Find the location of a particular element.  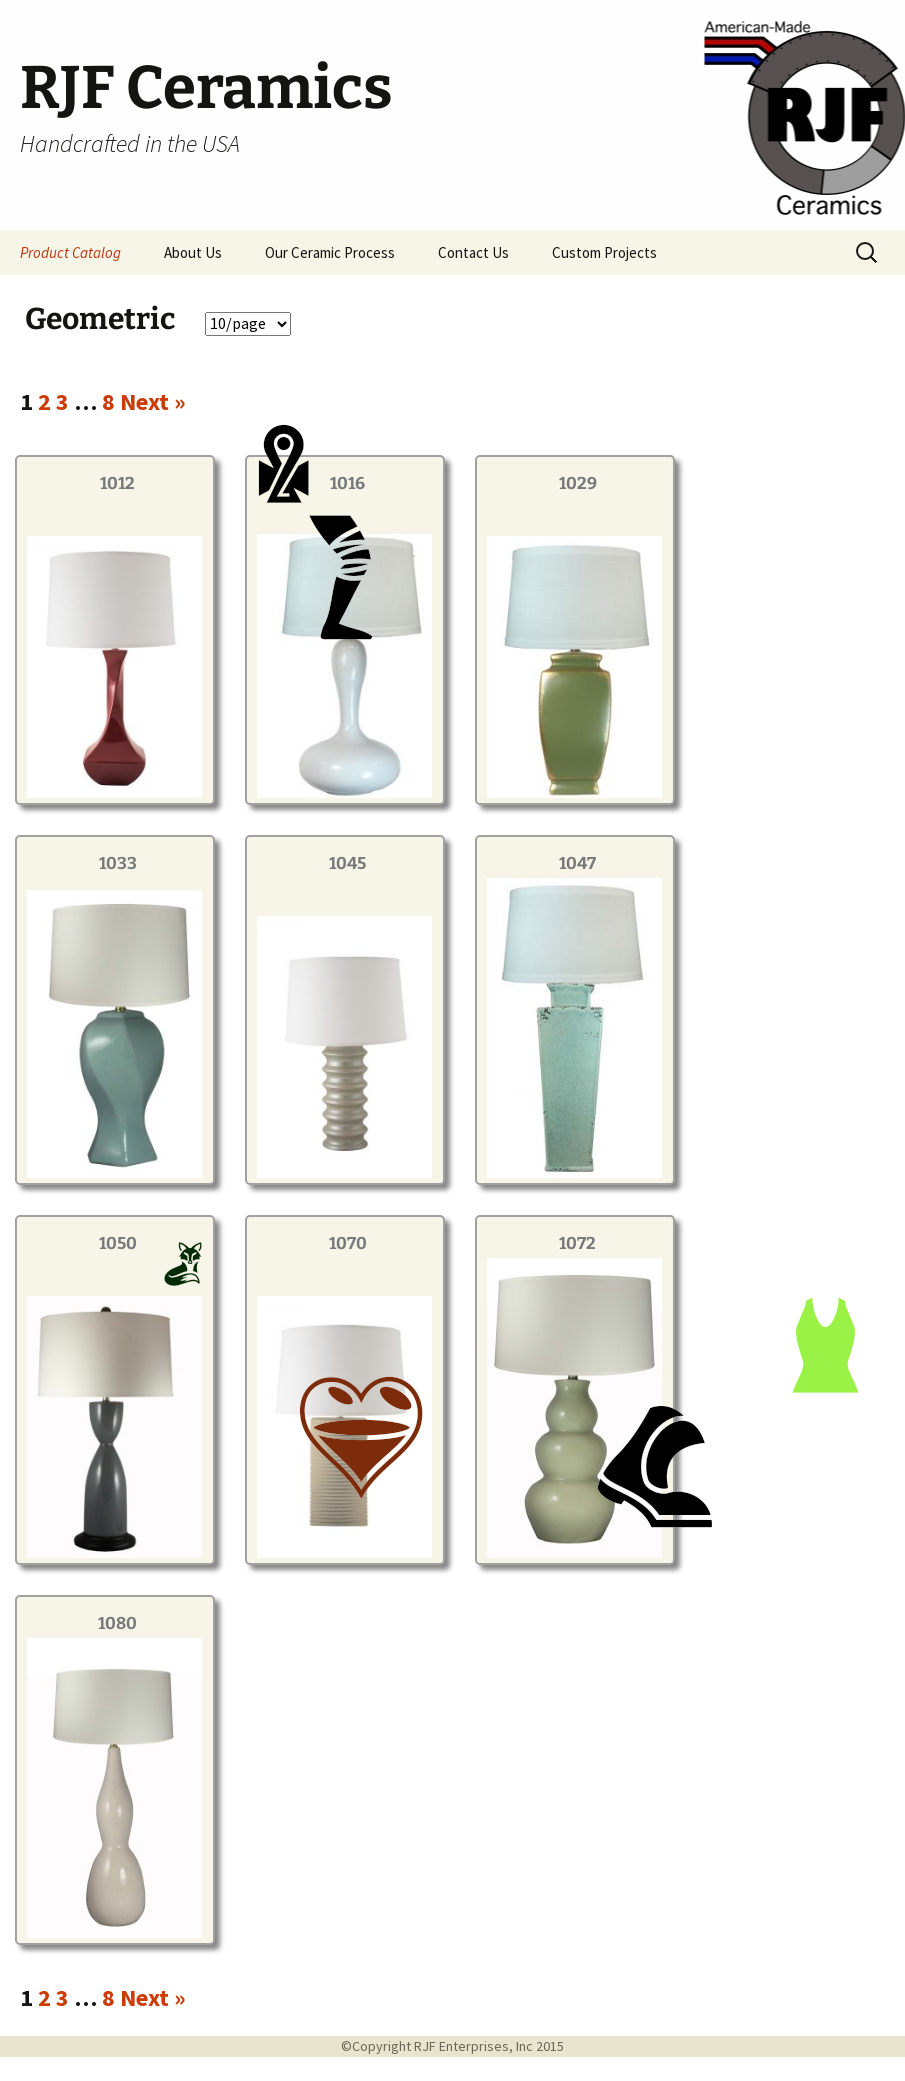

browse sleeveless tops in clothing catalog is located at coordinates (825, 1343).